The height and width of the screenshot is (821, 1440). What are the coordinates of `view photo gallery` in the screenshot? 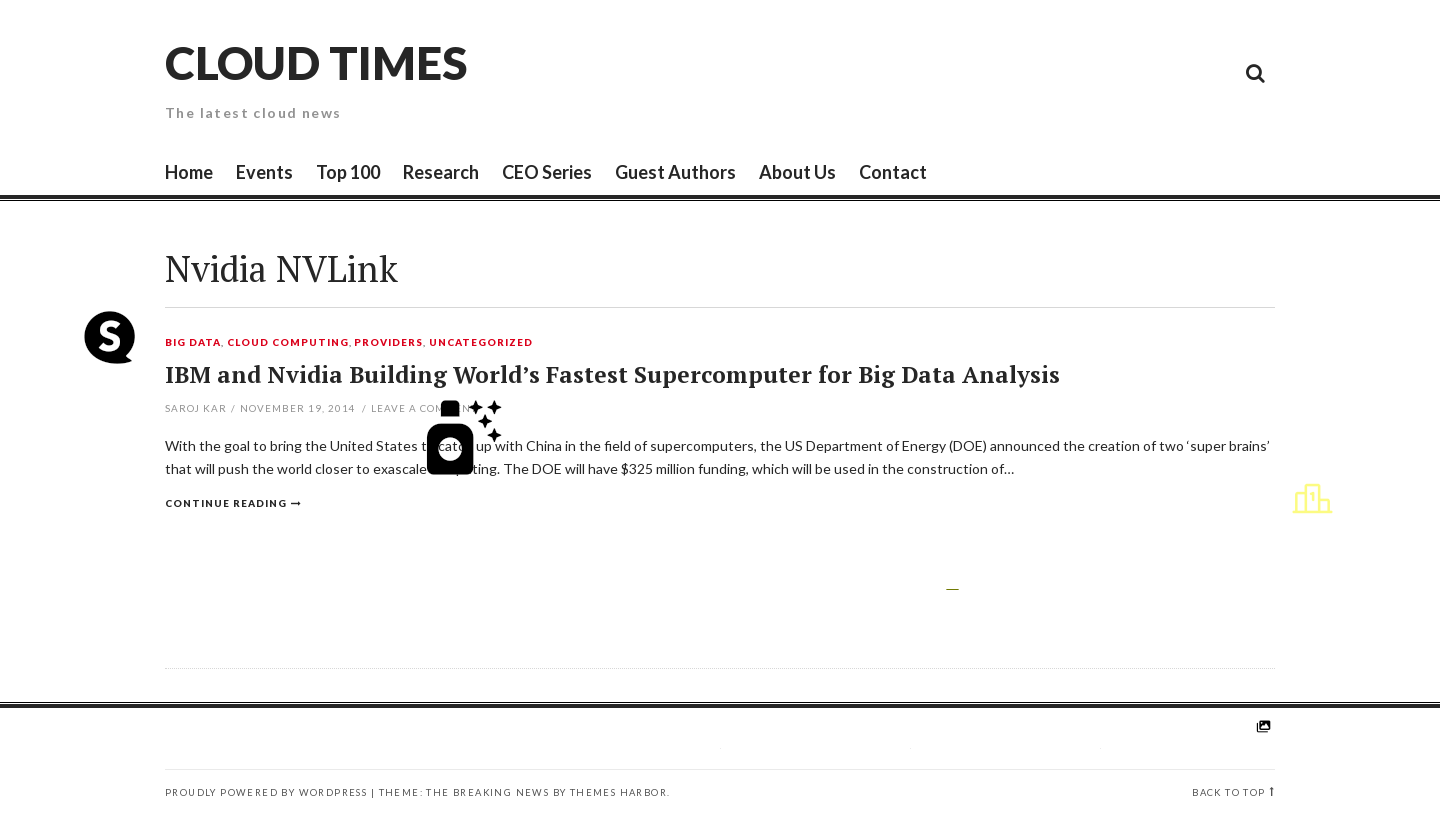 It's located at (1264, 726).